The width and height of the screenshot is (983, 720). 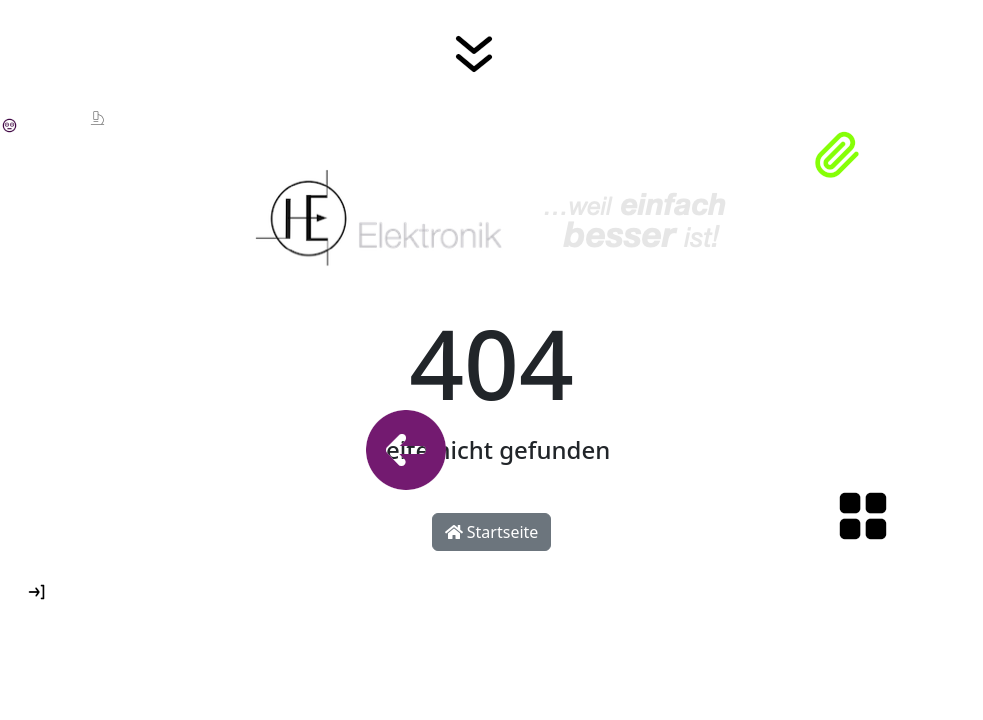 What do you see at coordinates (37, 592) in the screenshot?
I see `log in to your account` at bounding box center [37, 592].